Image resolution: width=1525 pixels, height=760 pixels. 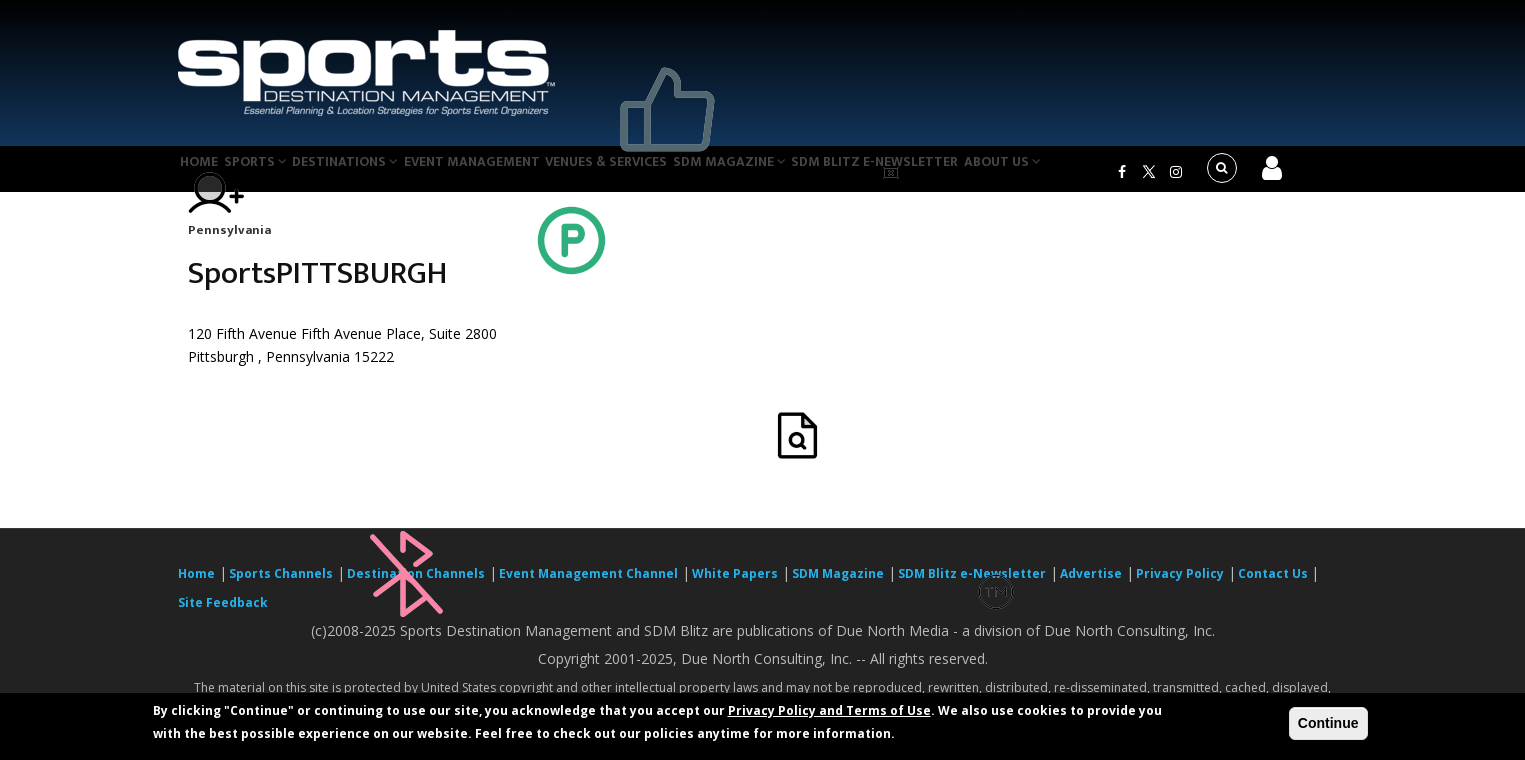 I want to click on find nearby parking locations, so click(x=571, y=240).